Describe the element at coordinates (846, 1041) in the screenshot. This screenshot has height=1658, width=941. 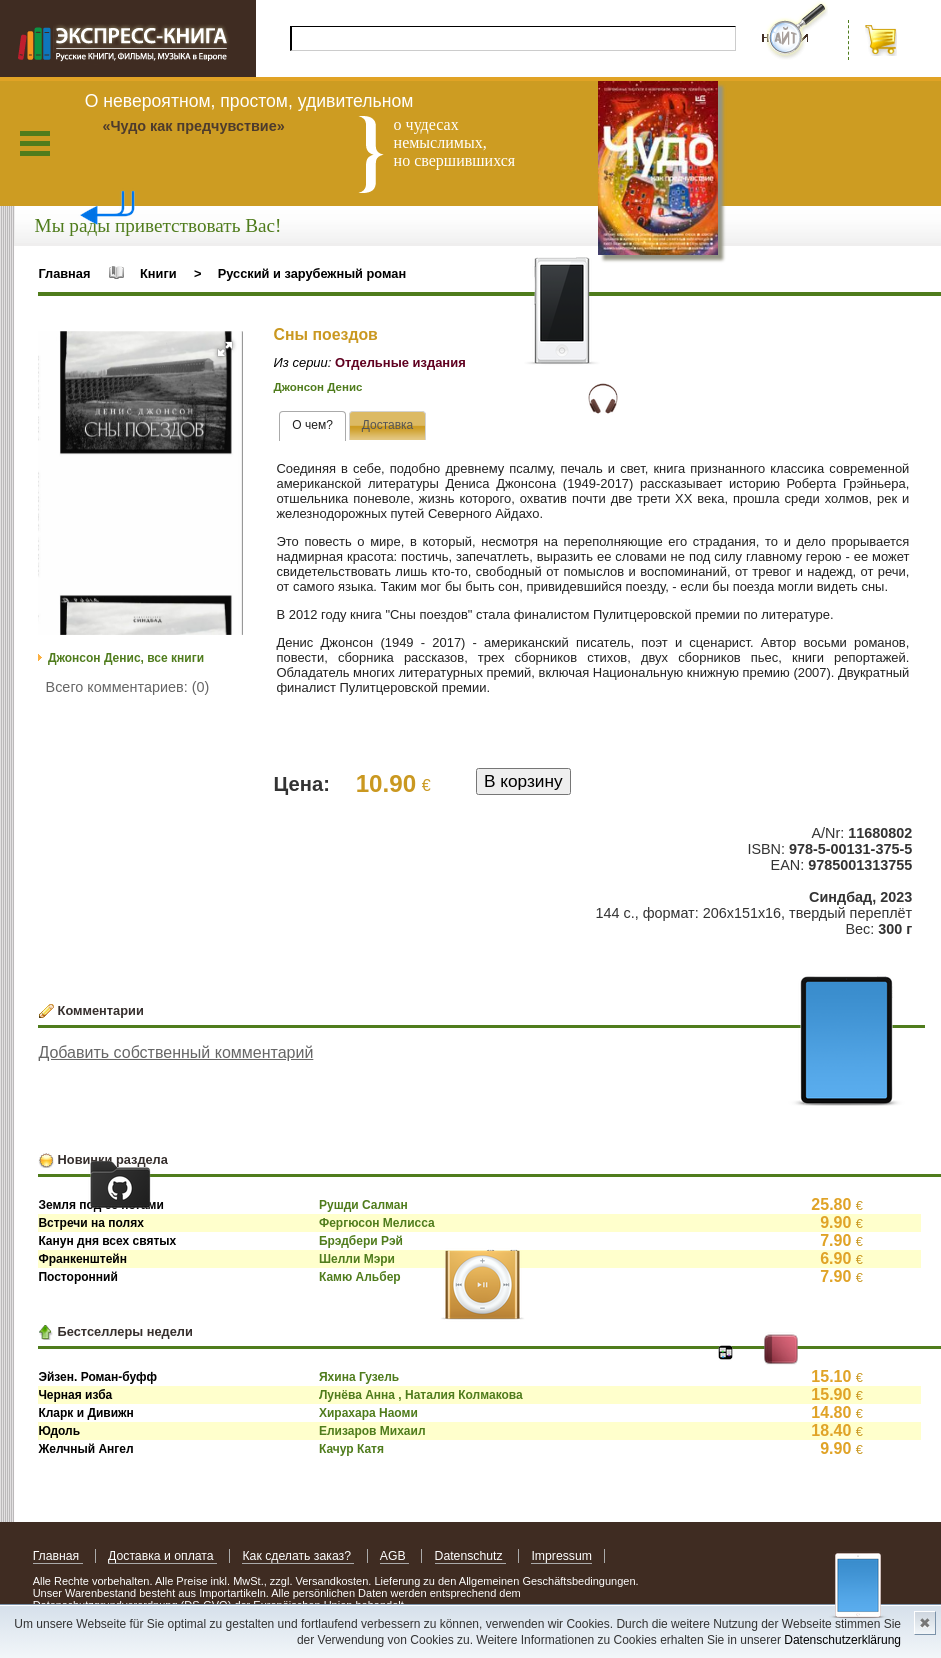
I see `iPad Air device icon` at that location.